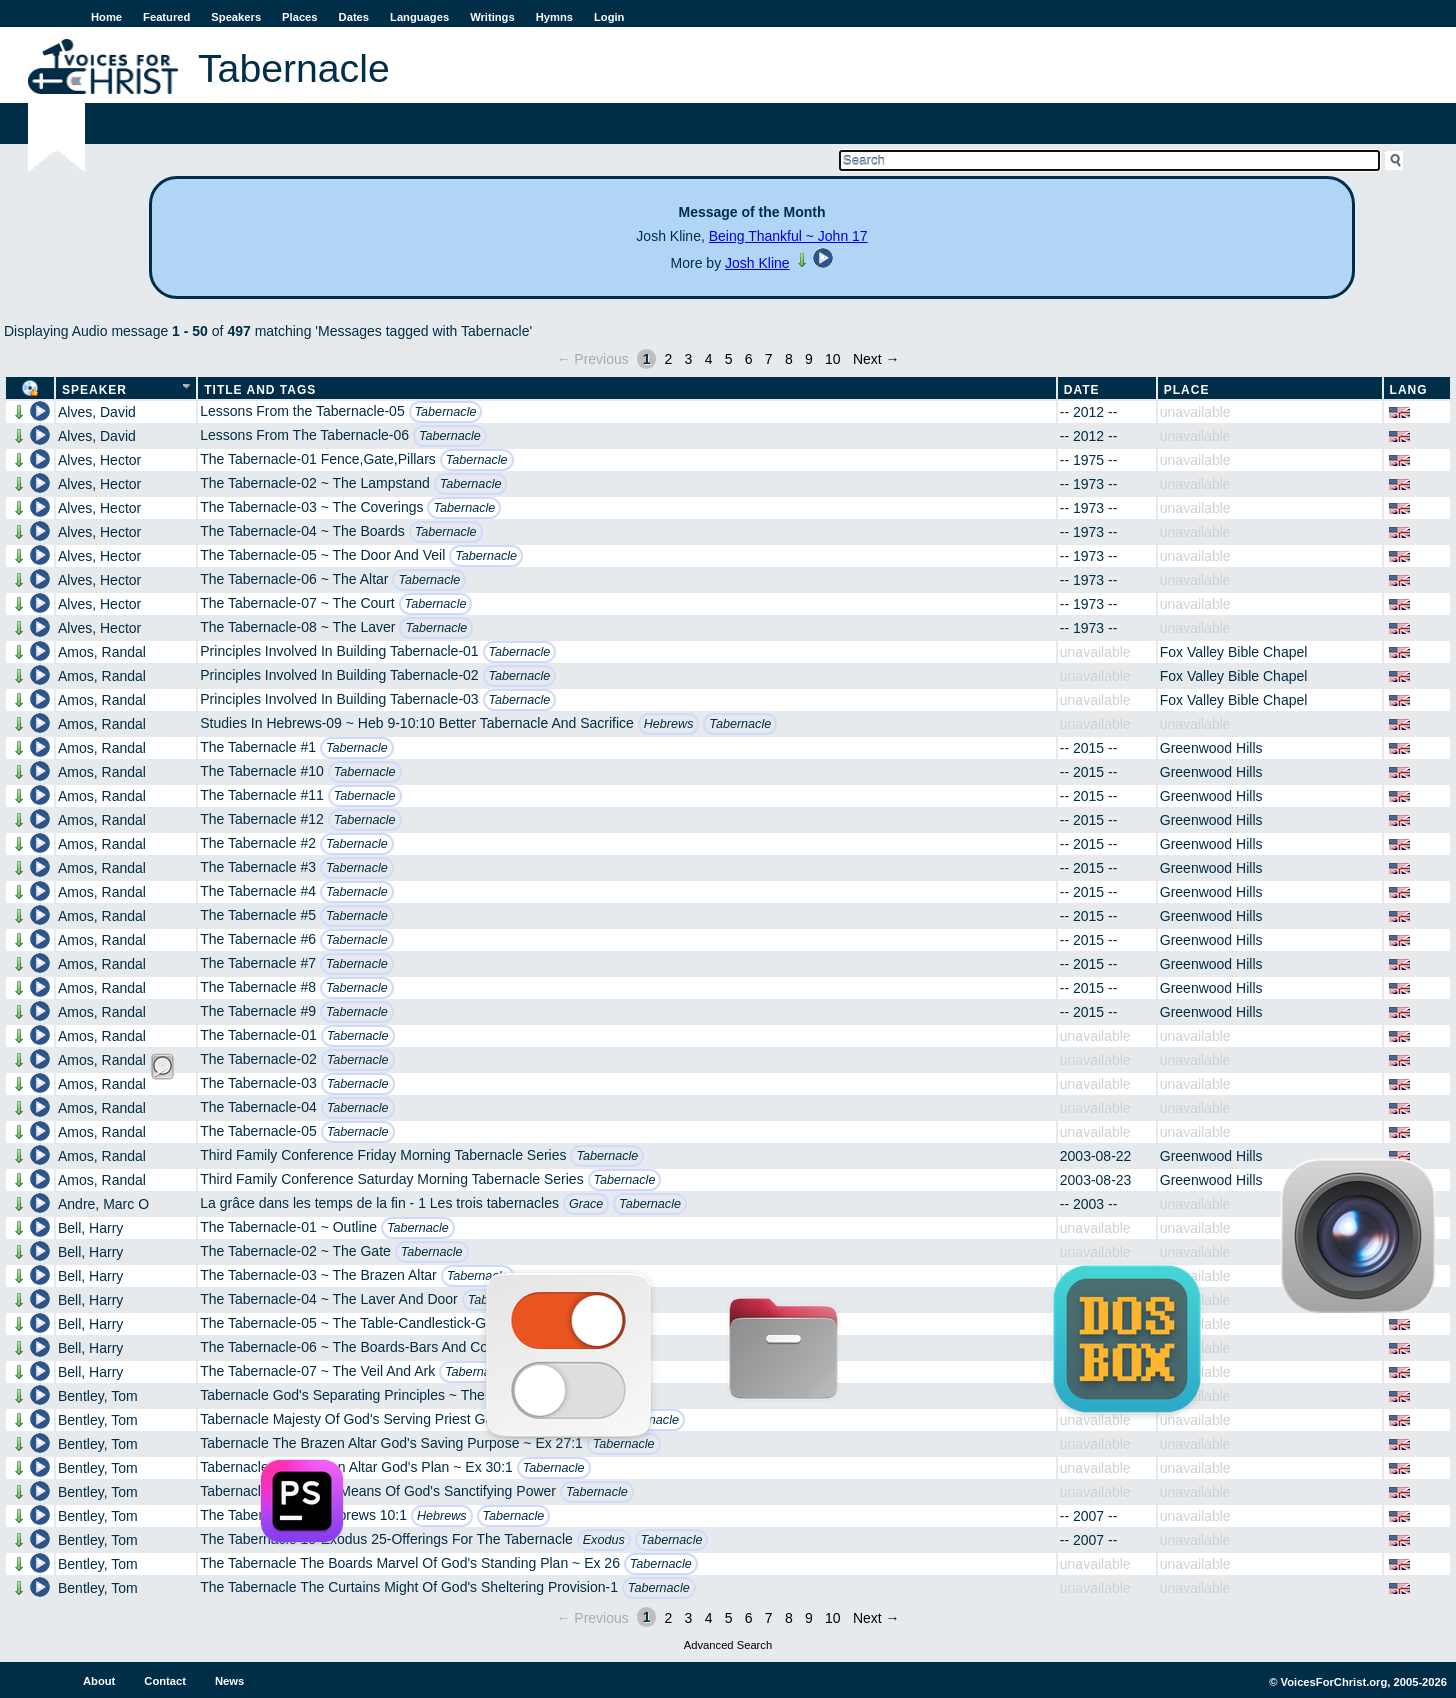  I want to click on open gnome disks utility, so click(162, 1066).